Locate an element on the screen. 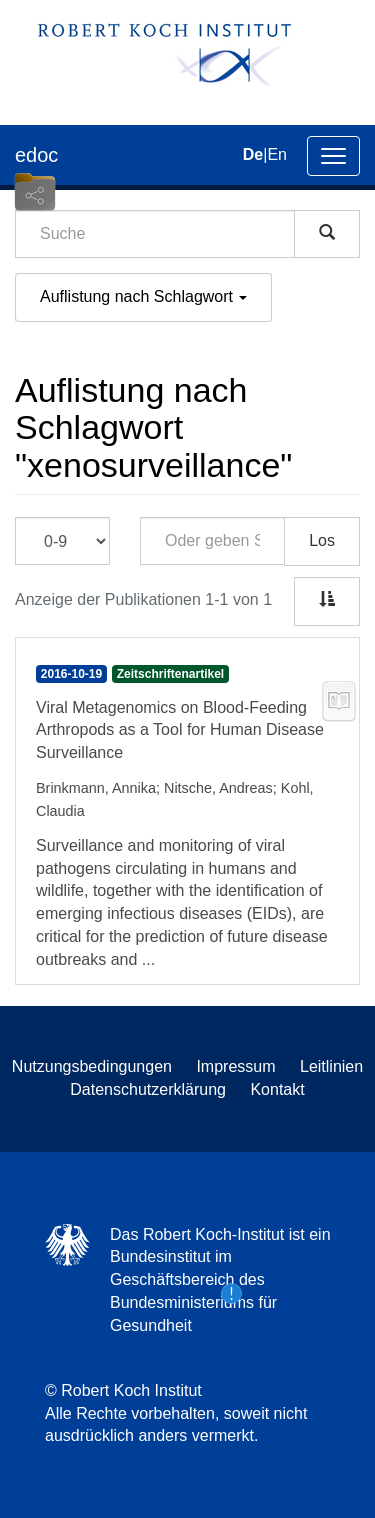 The image size is (375, 1518). mark an email as important is located at coordinates (231, 1293).